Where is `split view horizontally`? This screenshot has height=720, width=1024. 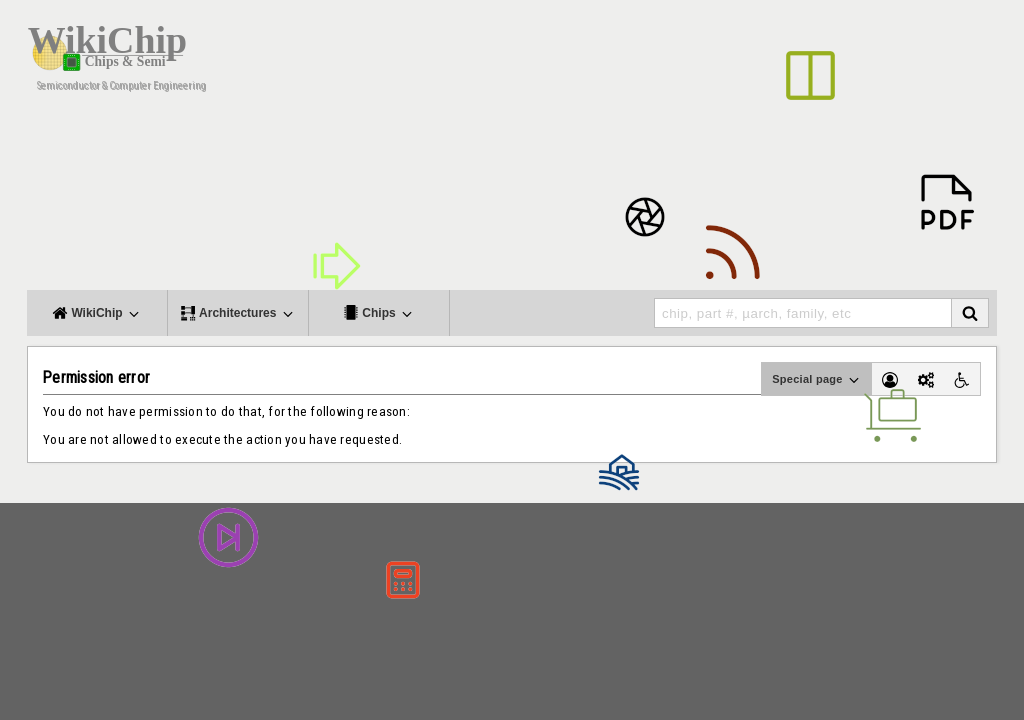
split view horizontally is located at coordinates (810, 75).